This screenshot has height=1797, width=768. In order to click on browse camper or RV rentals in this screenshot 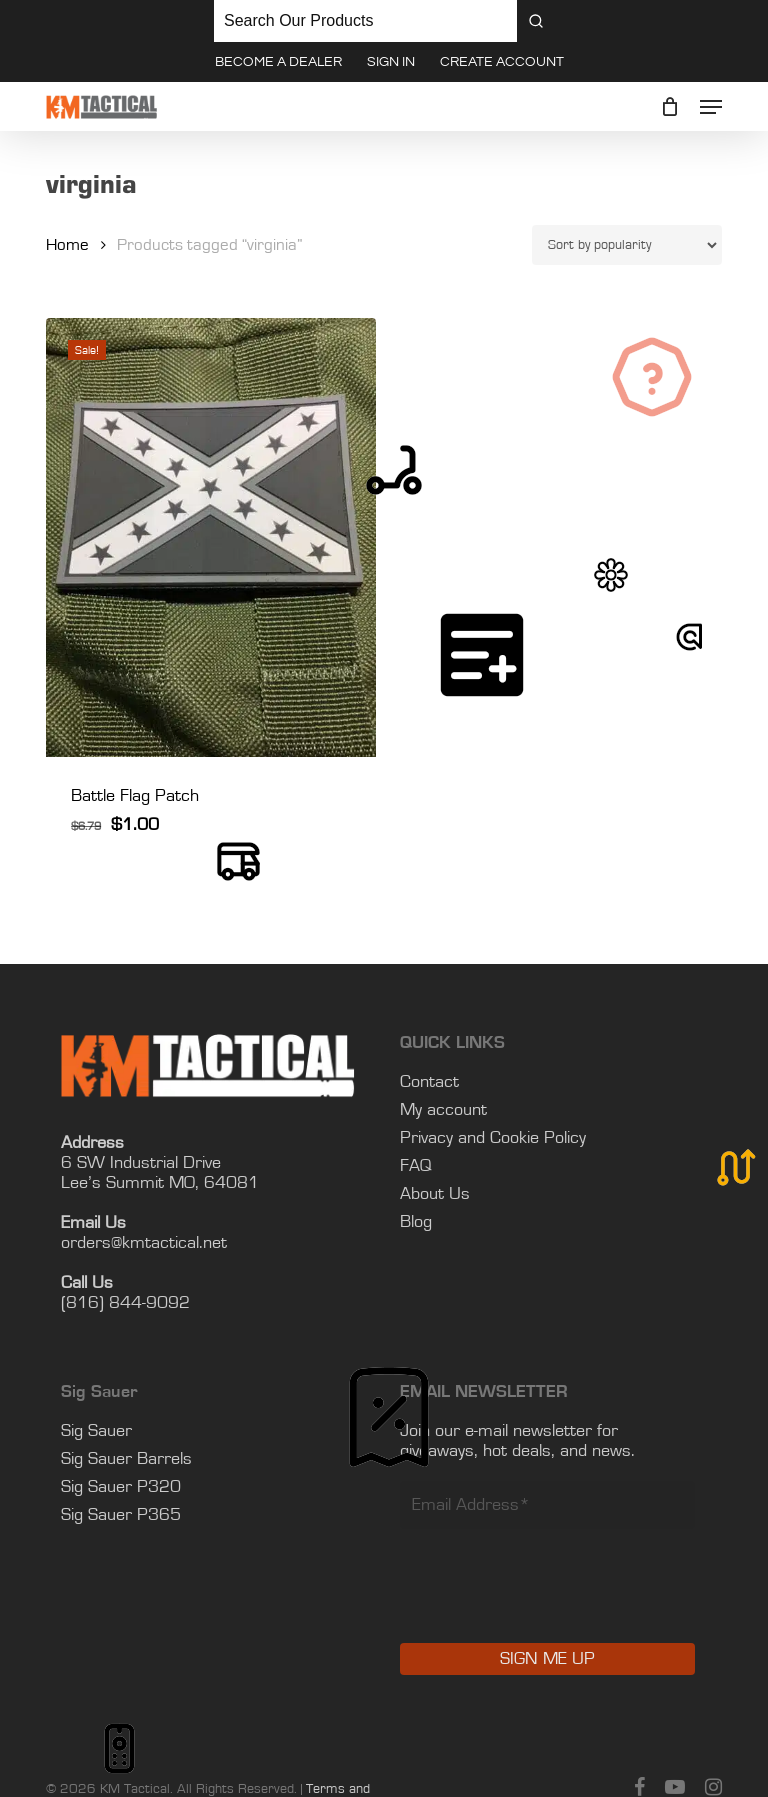, I will do `click(238, 861)`.